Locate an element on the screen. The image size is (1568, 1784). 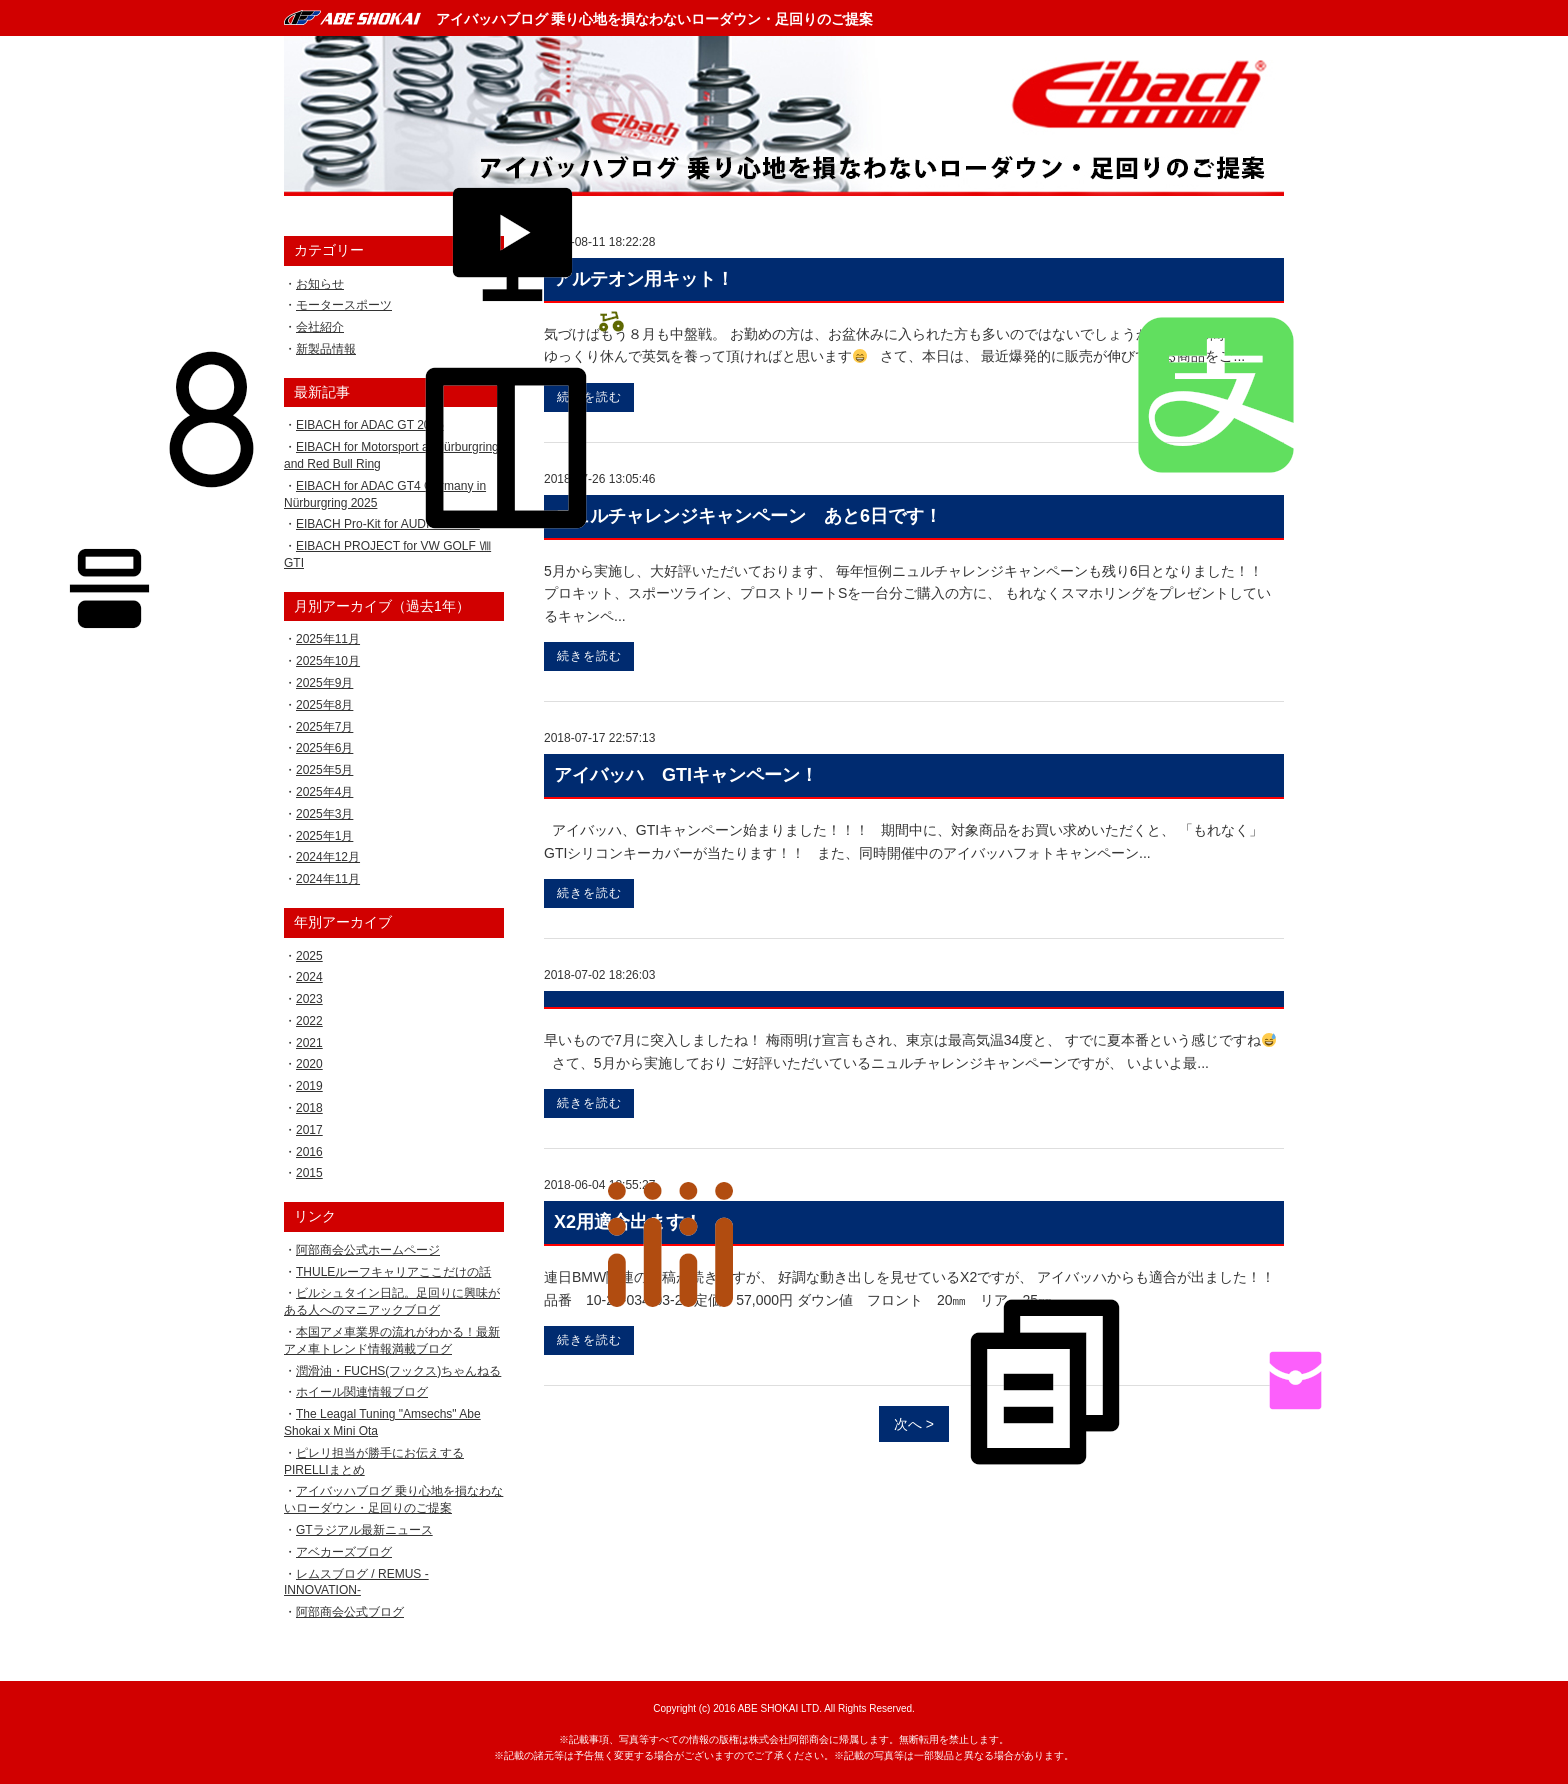
pay with Alipay is located at coordinates (1216, 395).